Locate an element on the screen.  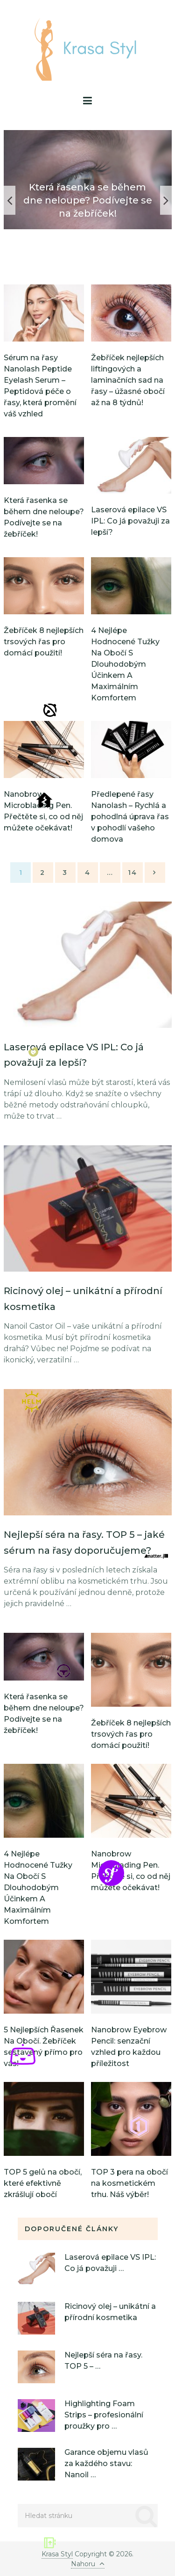
matter.js physics engine library logo is located at coordinates (156, 1556).